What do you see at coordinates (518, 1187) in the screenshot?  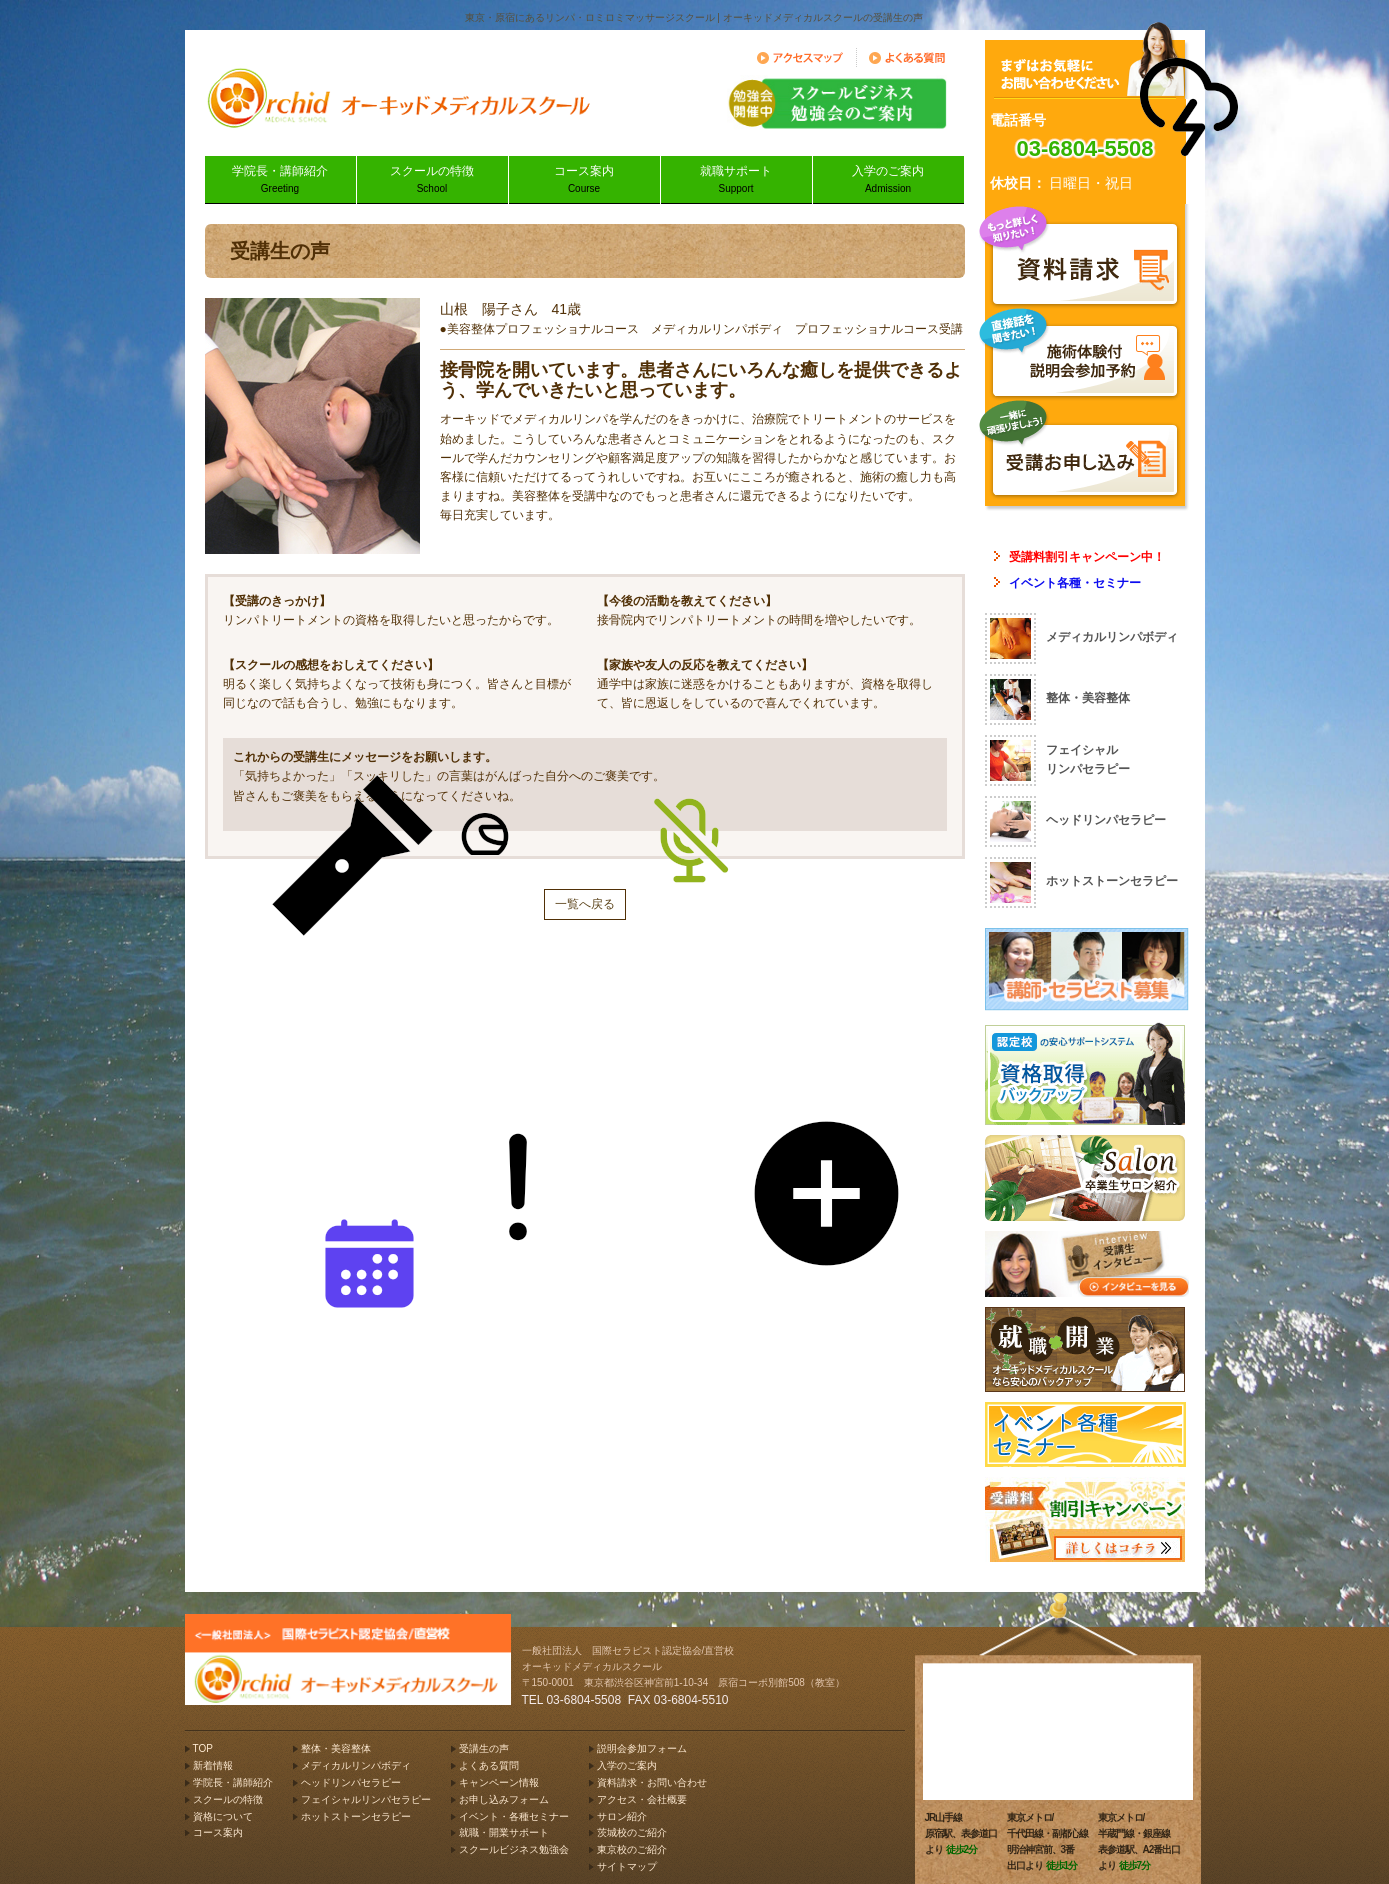 I see `indicates a warning or important notice` at bounding box center [518, 1187].